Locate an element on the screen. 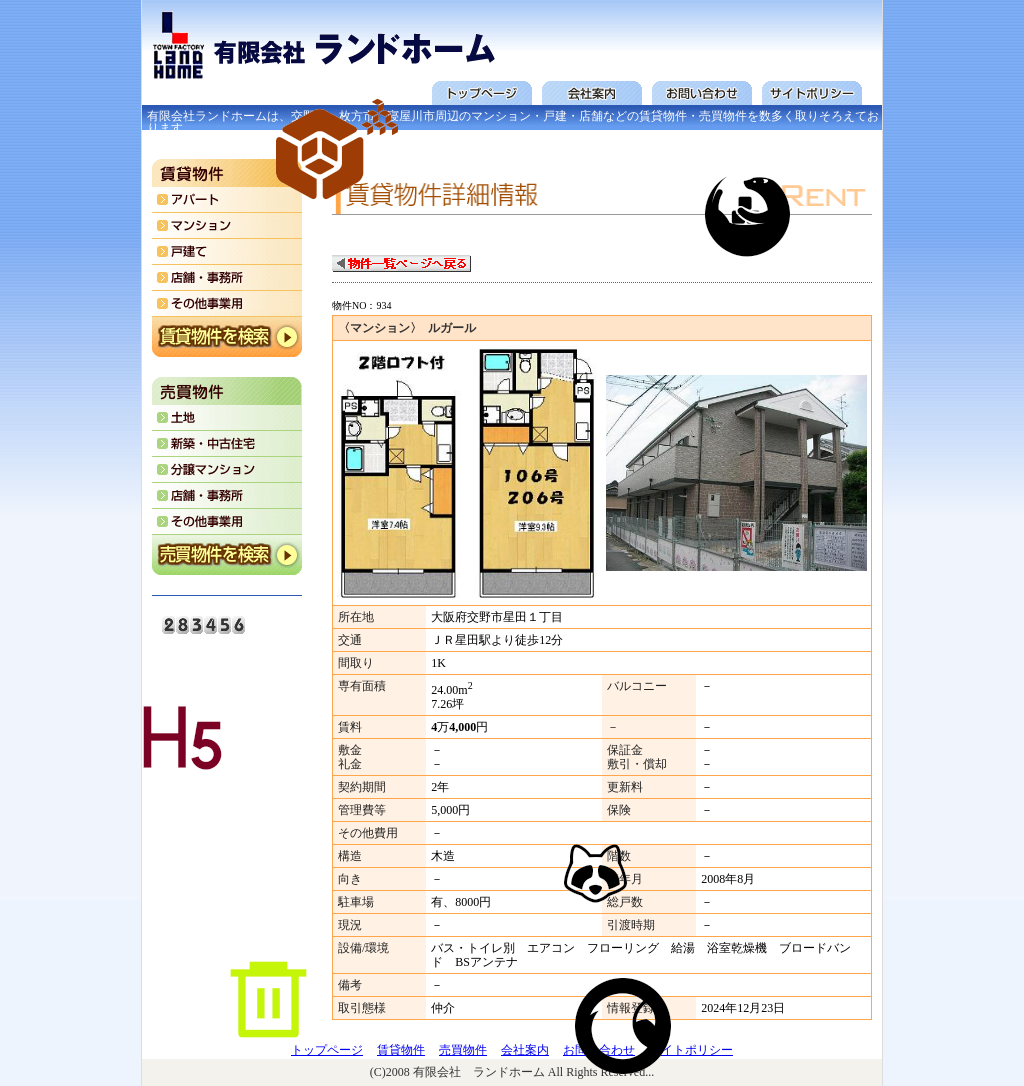 Image resolution: width=1024 pixels, height=1086 pixels. open protocols.io website or app is located at coordinates (595, 873).